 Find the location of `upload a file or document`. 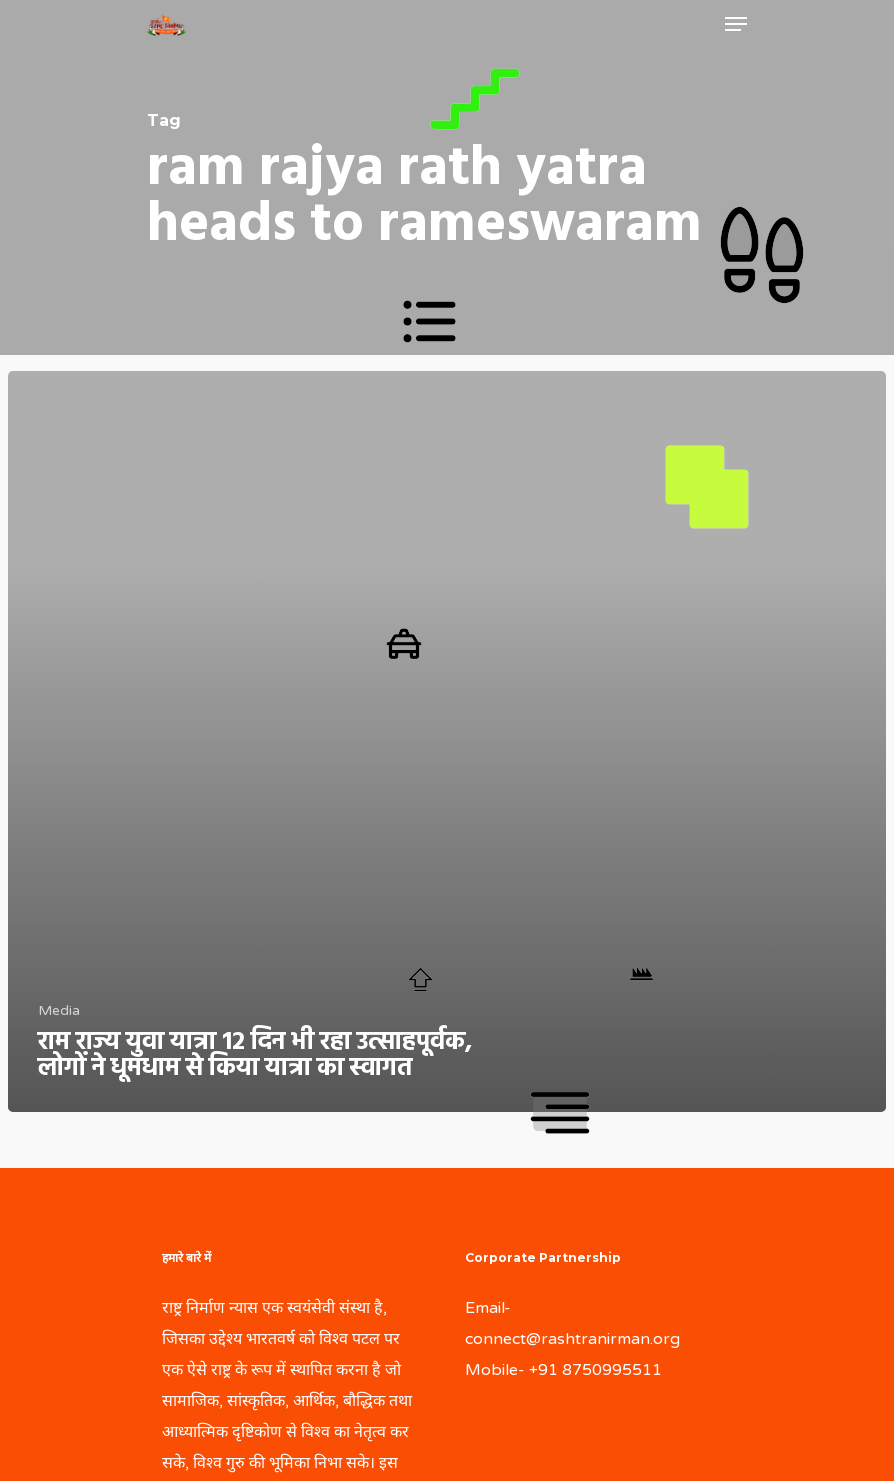

upload a file or document is located at coordinates (420, 980).